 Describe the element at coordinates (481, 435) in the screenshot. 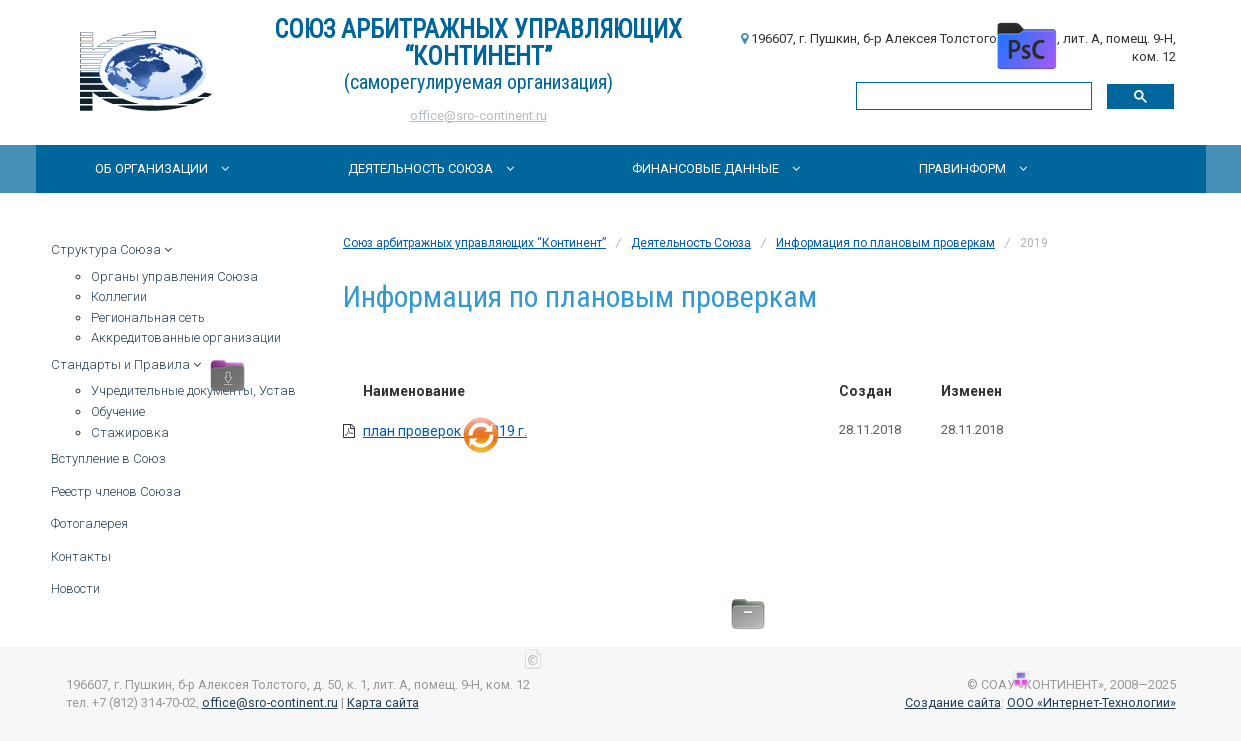

I see `sync data across devices` at that location.